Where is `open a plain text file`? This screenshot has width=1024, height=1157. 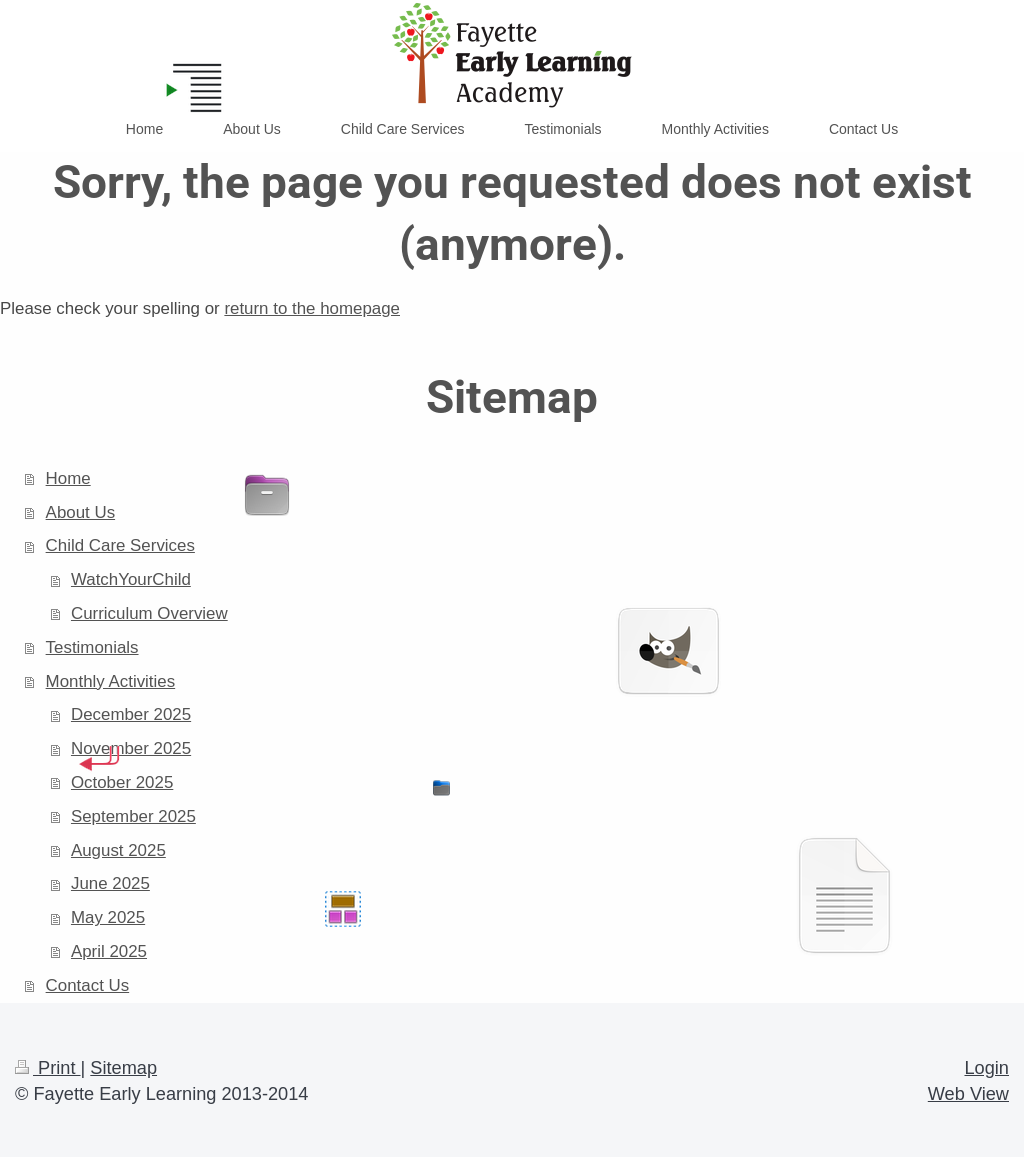
open a plain text file is located at coordinates (844, 895).